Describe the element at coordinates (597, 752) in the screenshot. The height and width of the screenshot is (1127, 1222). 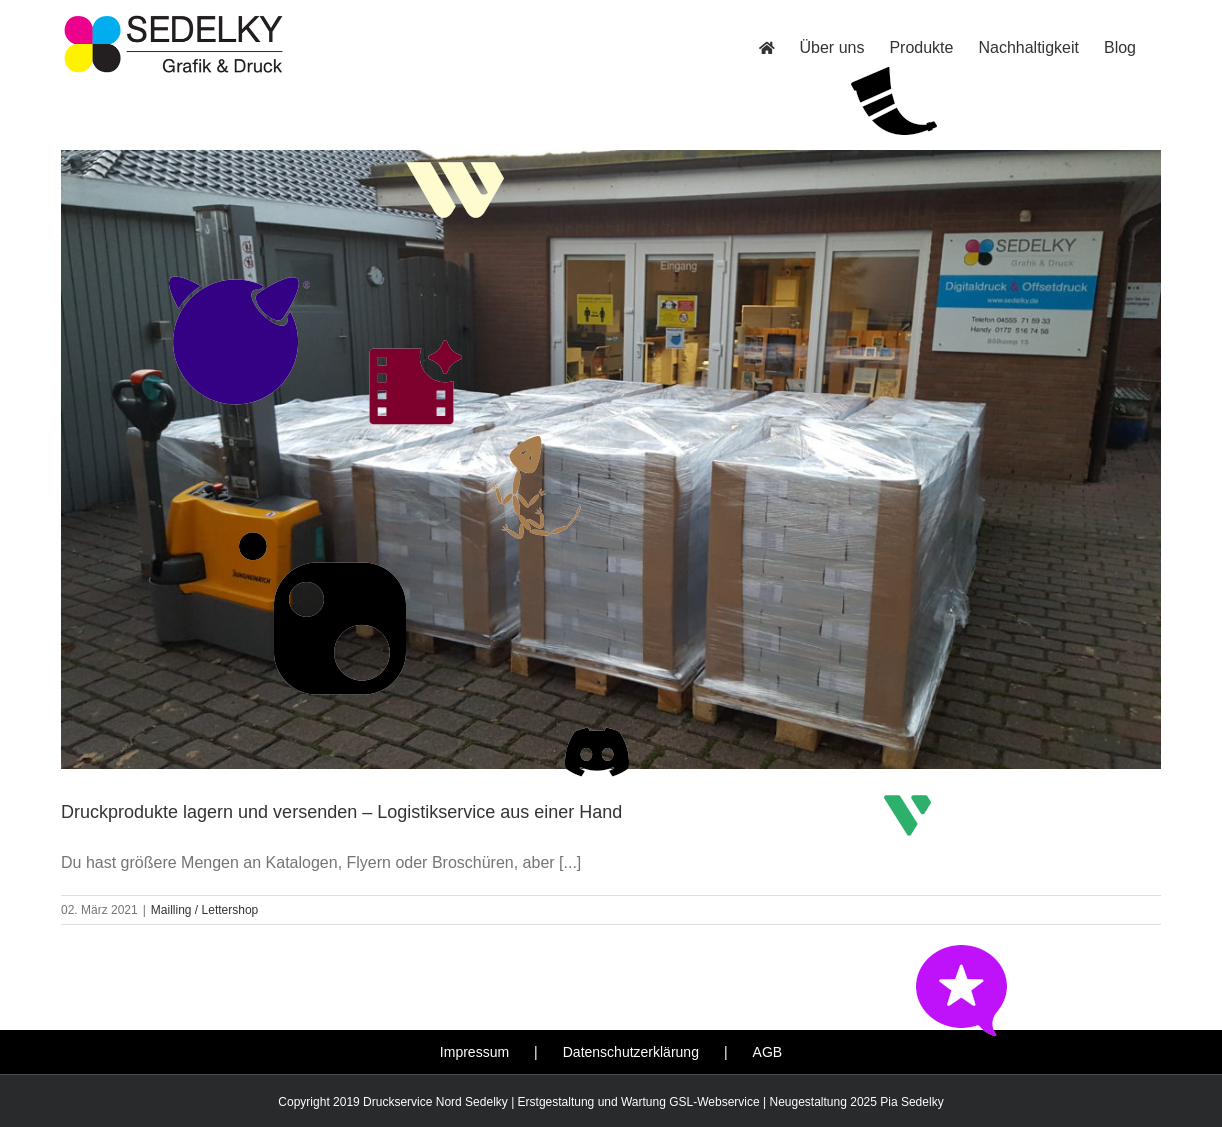
I see `open Discord app` at that location.